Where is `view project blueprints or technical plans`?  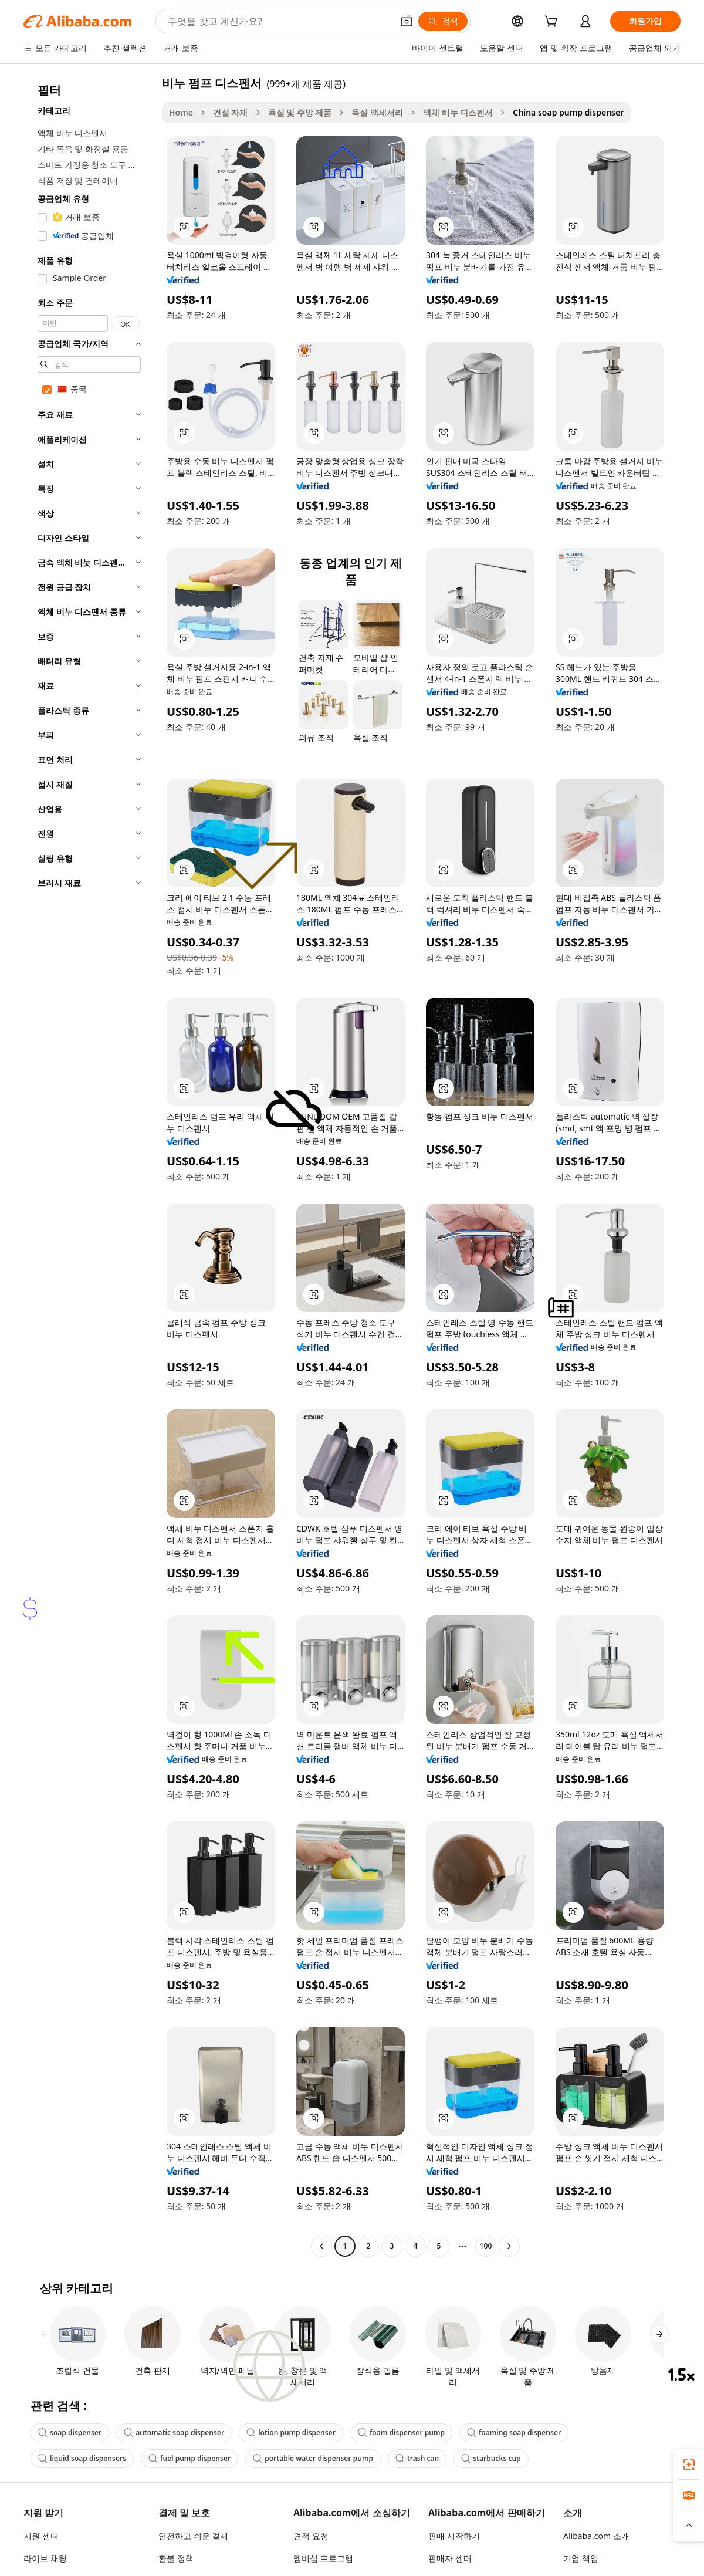 view project blueprints or technical plans is located at coordinates (561, 1309).